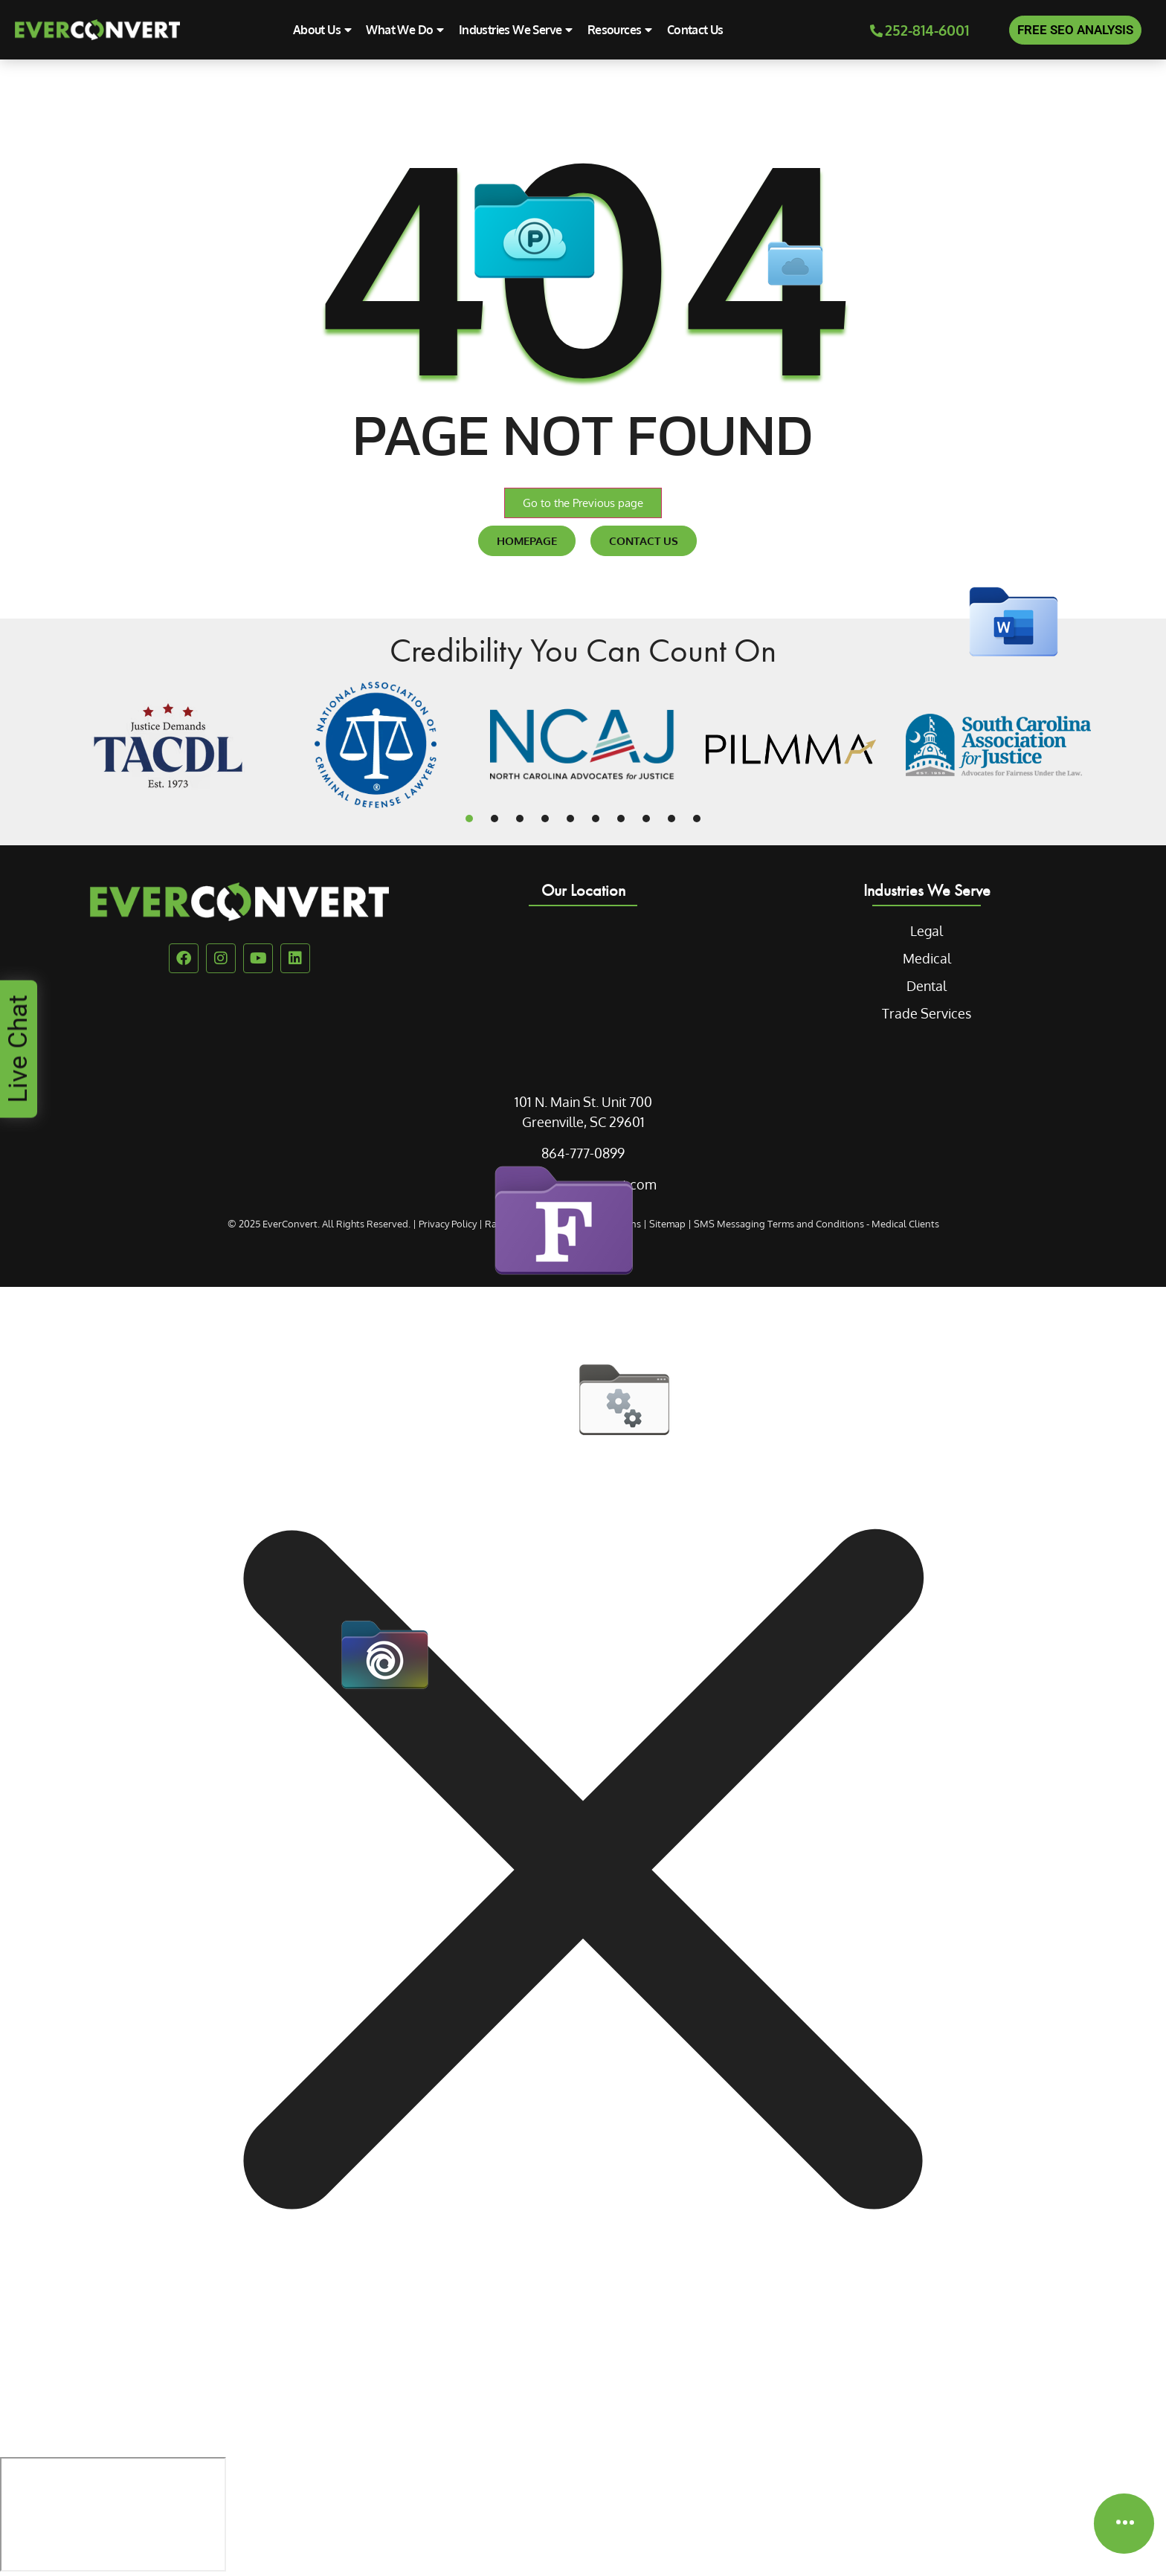 The image size is (1166, 2576). Describe the element at coordinates (563, 1224) in the screenshot. I see `folder containing fortran source code files` at that location.